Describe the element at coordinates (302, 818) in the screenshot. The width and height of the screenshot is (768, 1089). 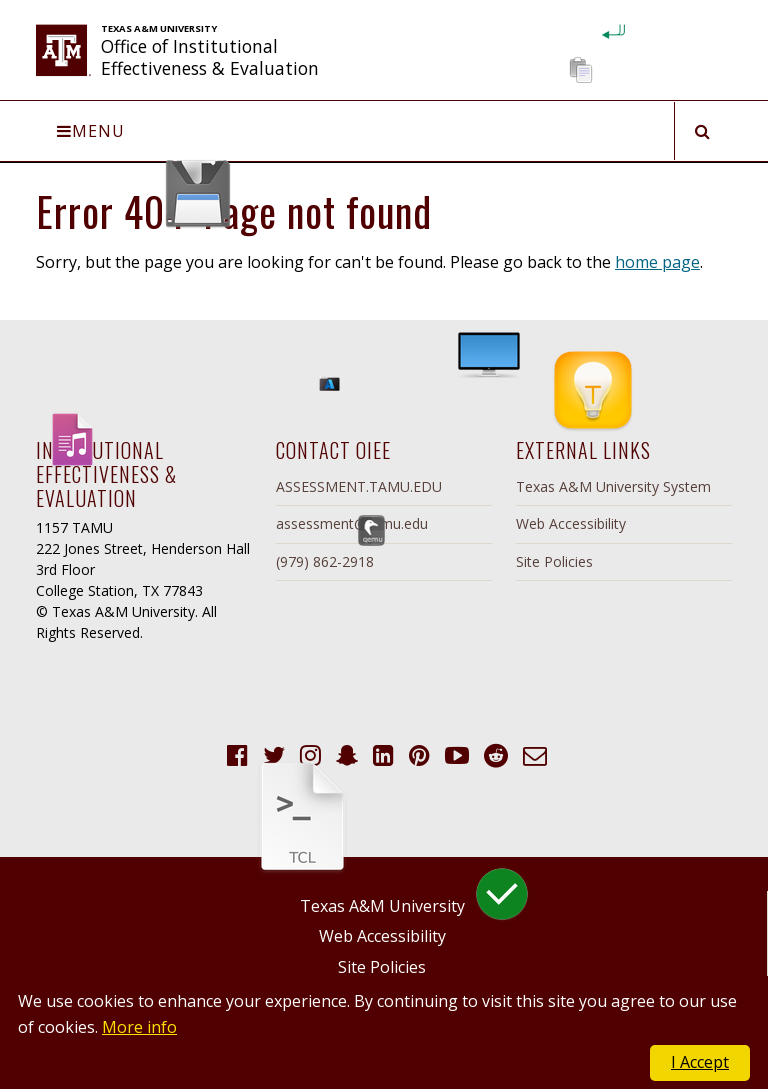
I see `a tcl script file` at that location.